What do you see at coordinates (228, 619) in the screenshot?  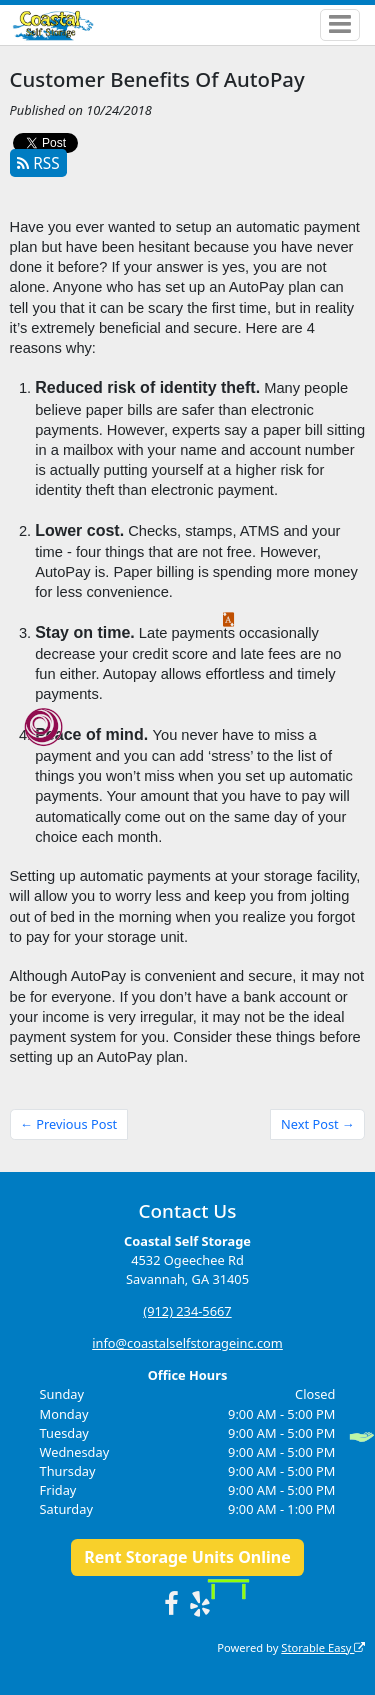 I see `play a card game or access casino games` at bounding box center [228, 619].